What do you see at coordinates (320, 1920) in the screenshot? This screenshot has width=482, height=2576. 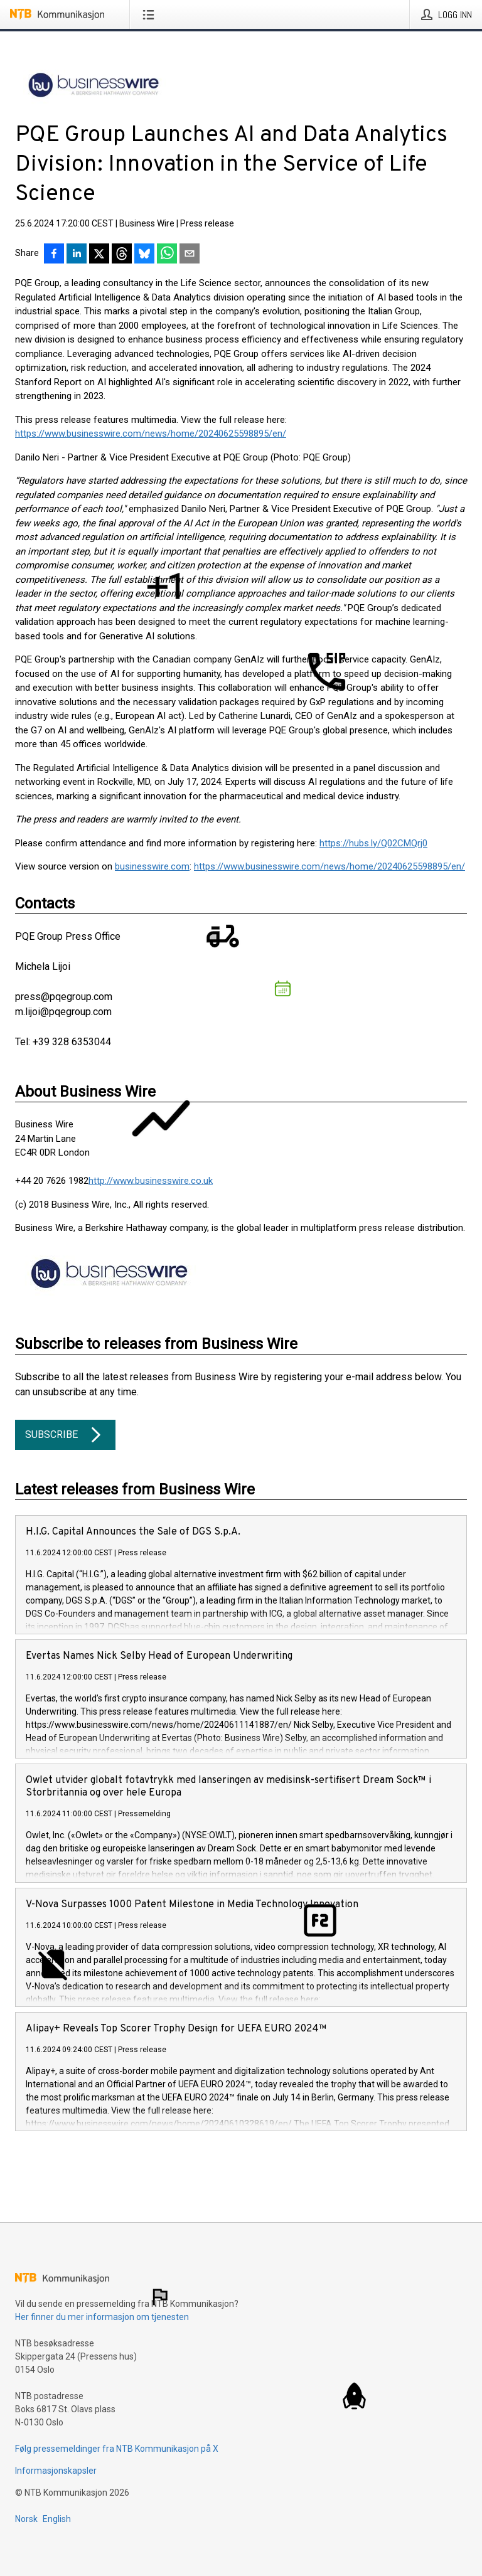 I see `toggle F2 function key shortcut` at bounding box center [320, 1920].